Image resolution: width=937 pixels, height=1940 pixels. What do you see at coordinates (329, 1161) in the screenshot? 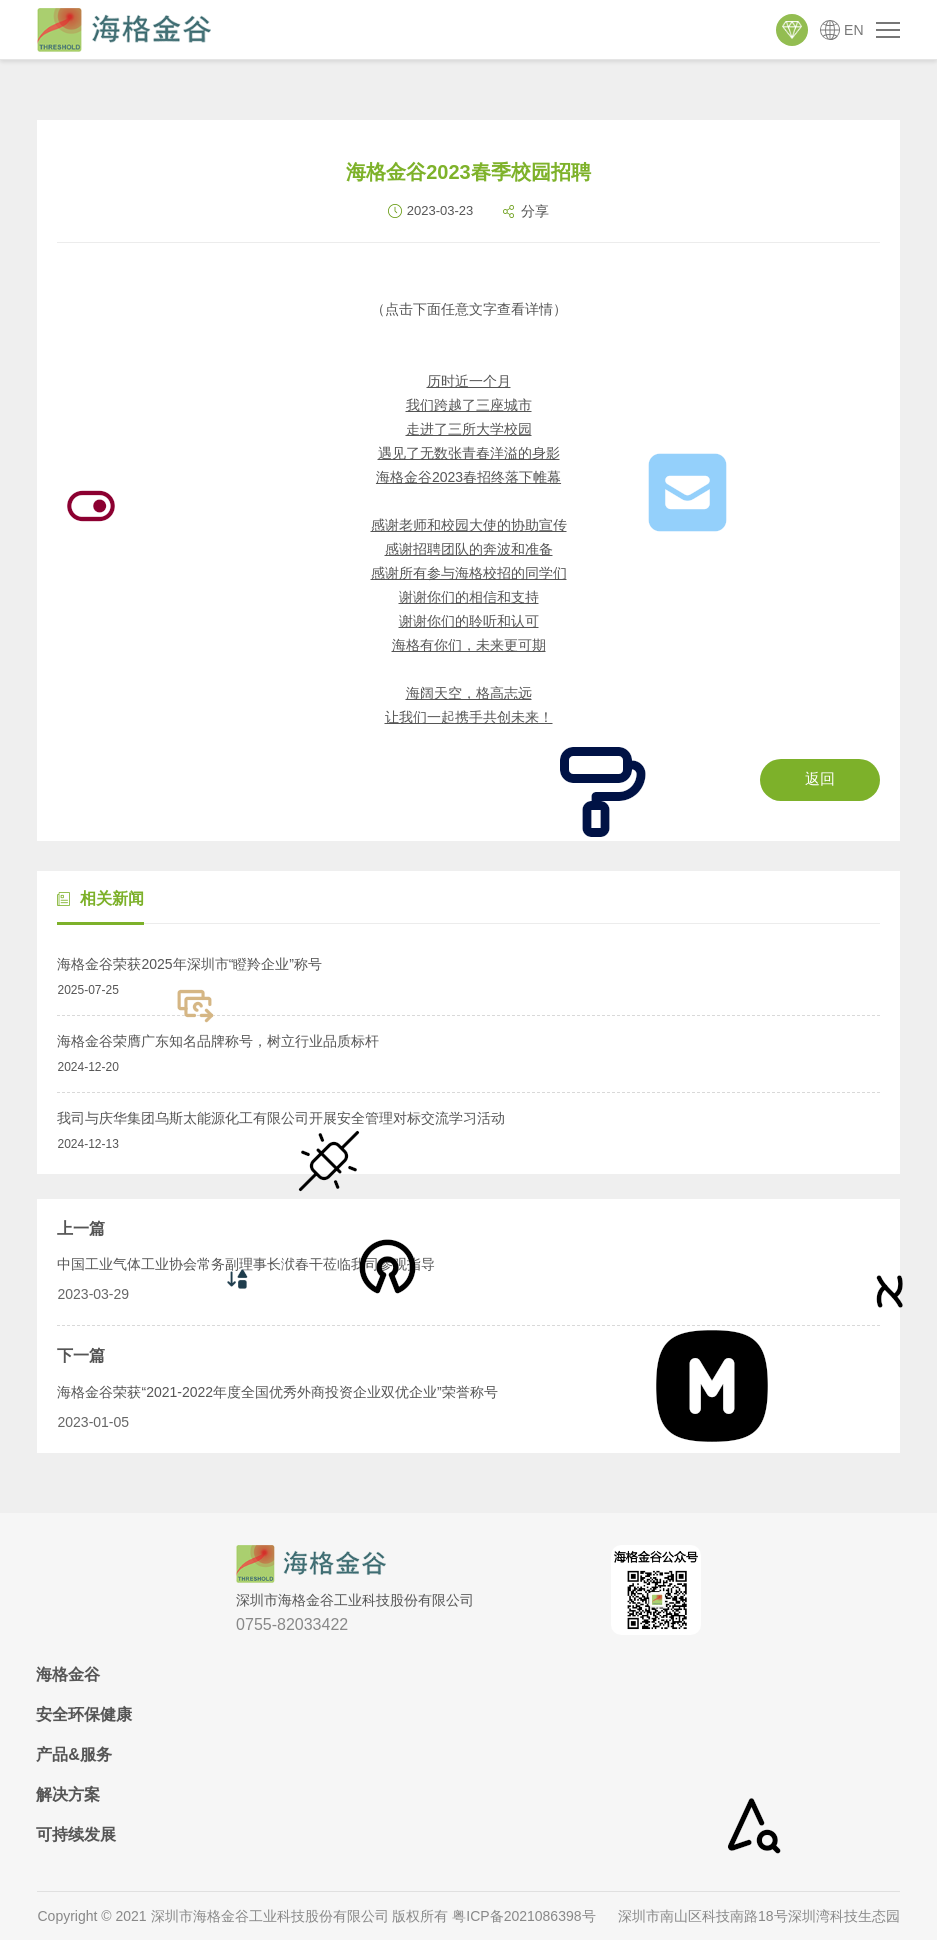
I see `indicates an active connection established` at bounding box center [329, 1161].